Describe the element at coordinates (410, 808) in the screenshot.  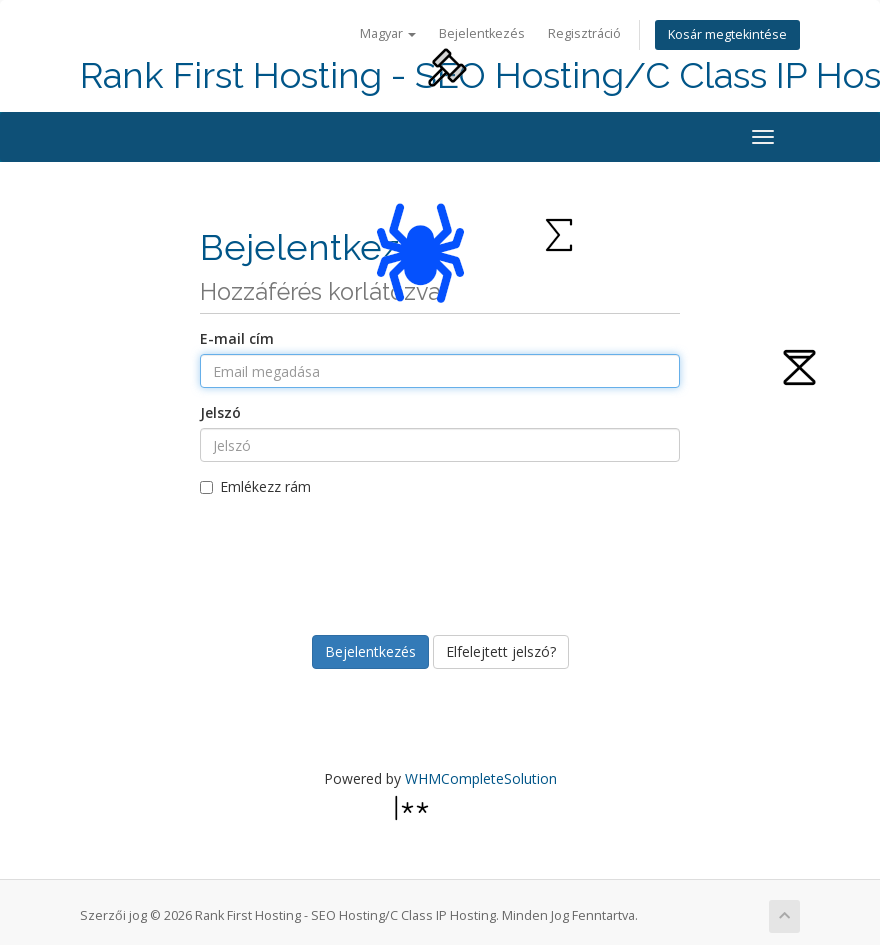
I see `enter or view password field` at that location.